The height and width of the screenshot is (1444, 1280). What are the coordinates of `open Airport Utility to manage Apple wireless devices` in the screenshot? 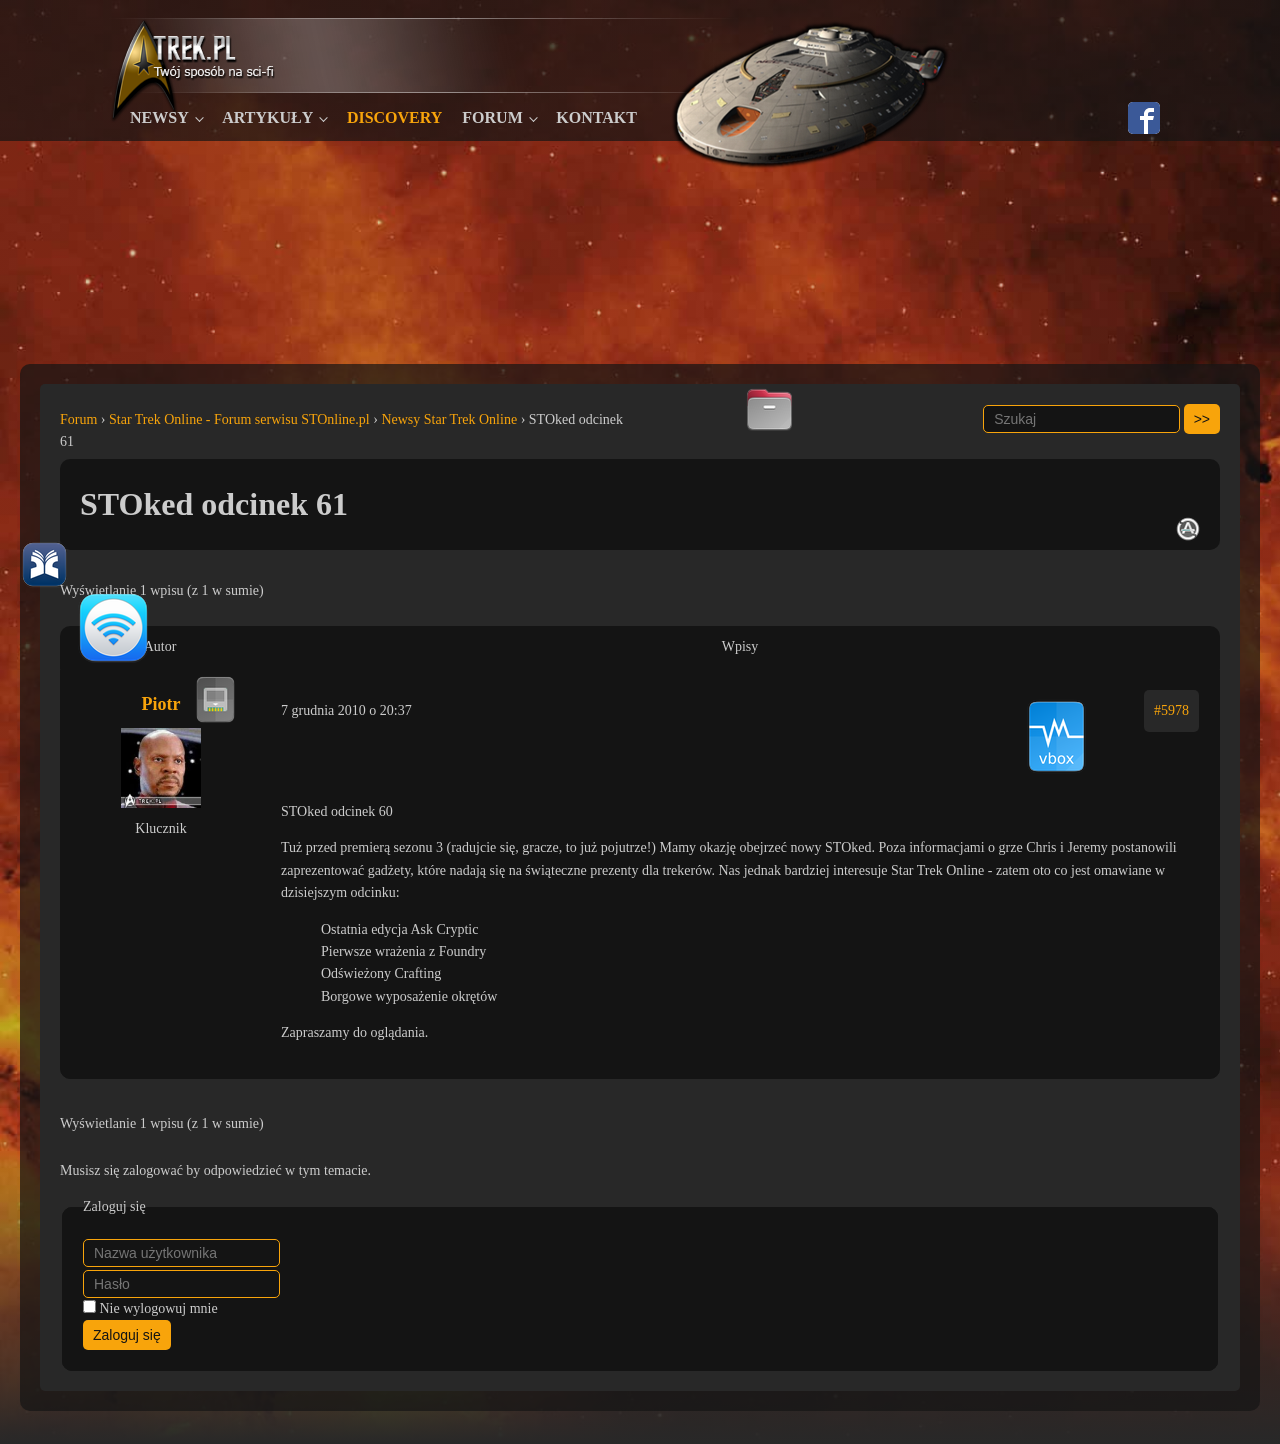 It's located at (113, 627).